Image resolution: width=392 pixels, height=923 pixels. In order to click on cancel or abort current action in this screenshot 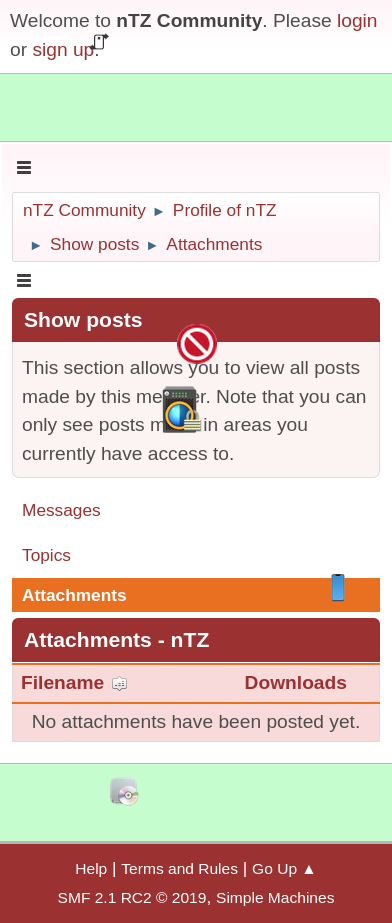, I will do `click(197, 344)`.